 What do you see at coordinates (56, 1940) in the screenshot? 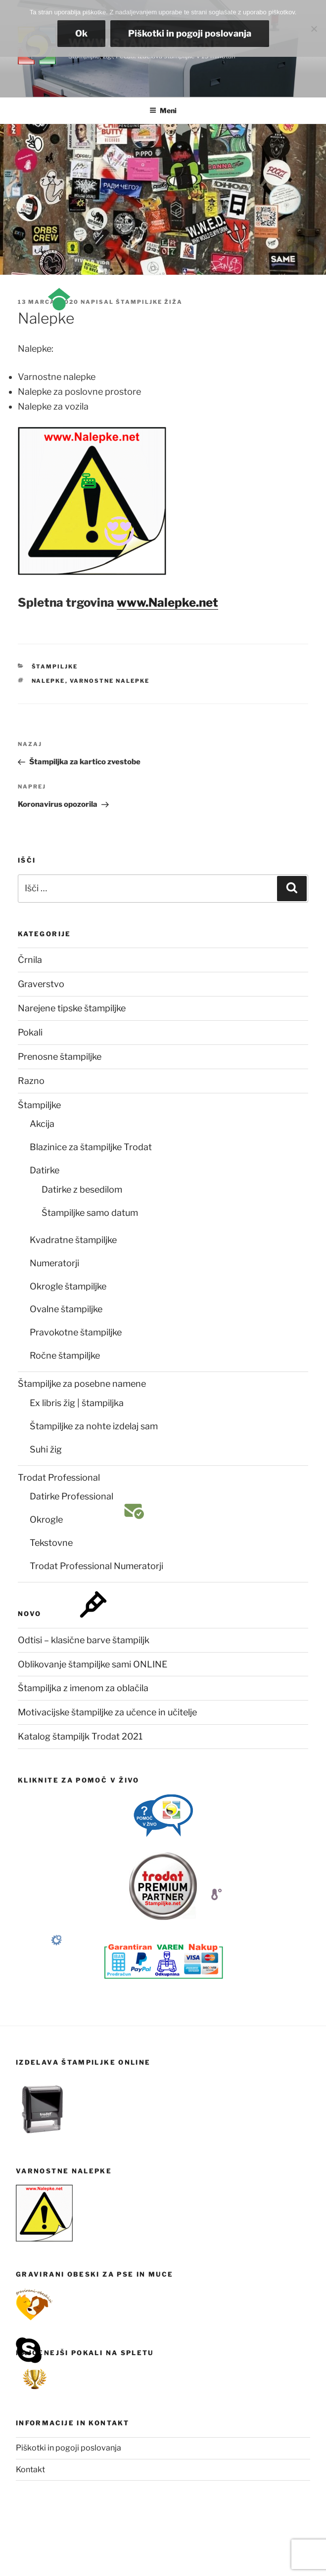
I see `WHMCS web hosting billing and automation platform logo` at bounding box center [56, 1940].